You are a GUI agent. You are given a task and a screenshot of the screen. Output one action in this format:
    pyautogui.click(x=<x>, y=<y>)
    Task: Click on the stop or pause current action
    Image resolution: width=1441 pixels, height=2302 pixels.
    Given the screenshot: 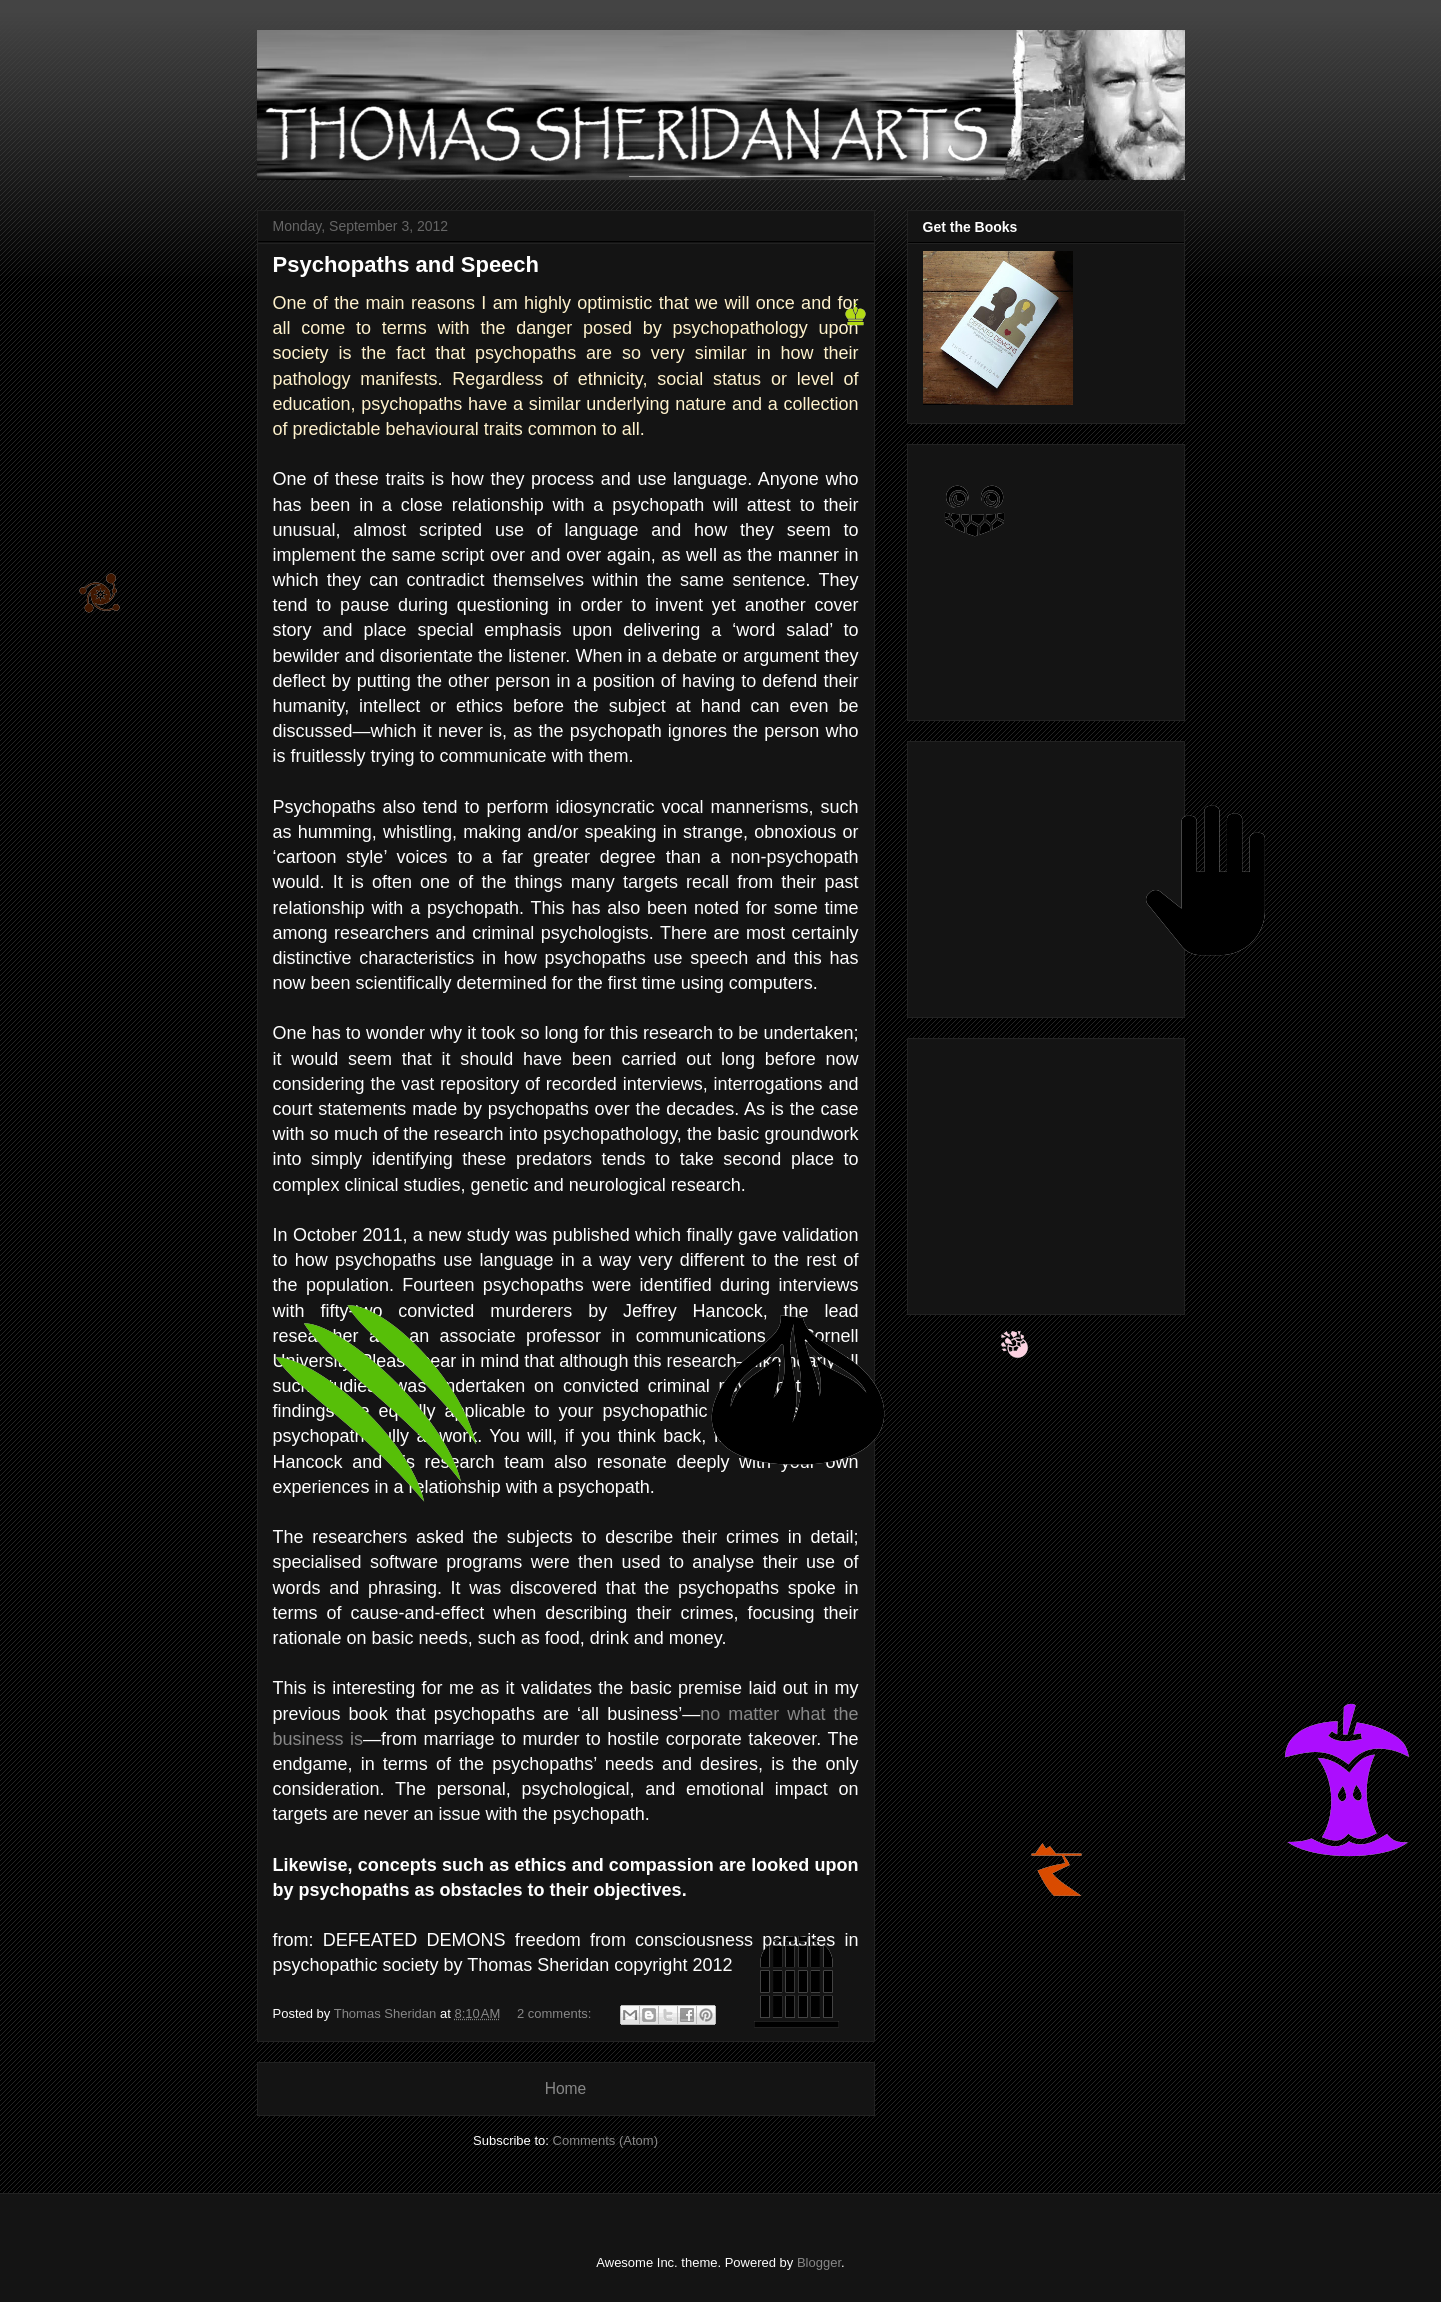 What is the action you would take?
    pyautogui.click(x=1205, y=880)
    